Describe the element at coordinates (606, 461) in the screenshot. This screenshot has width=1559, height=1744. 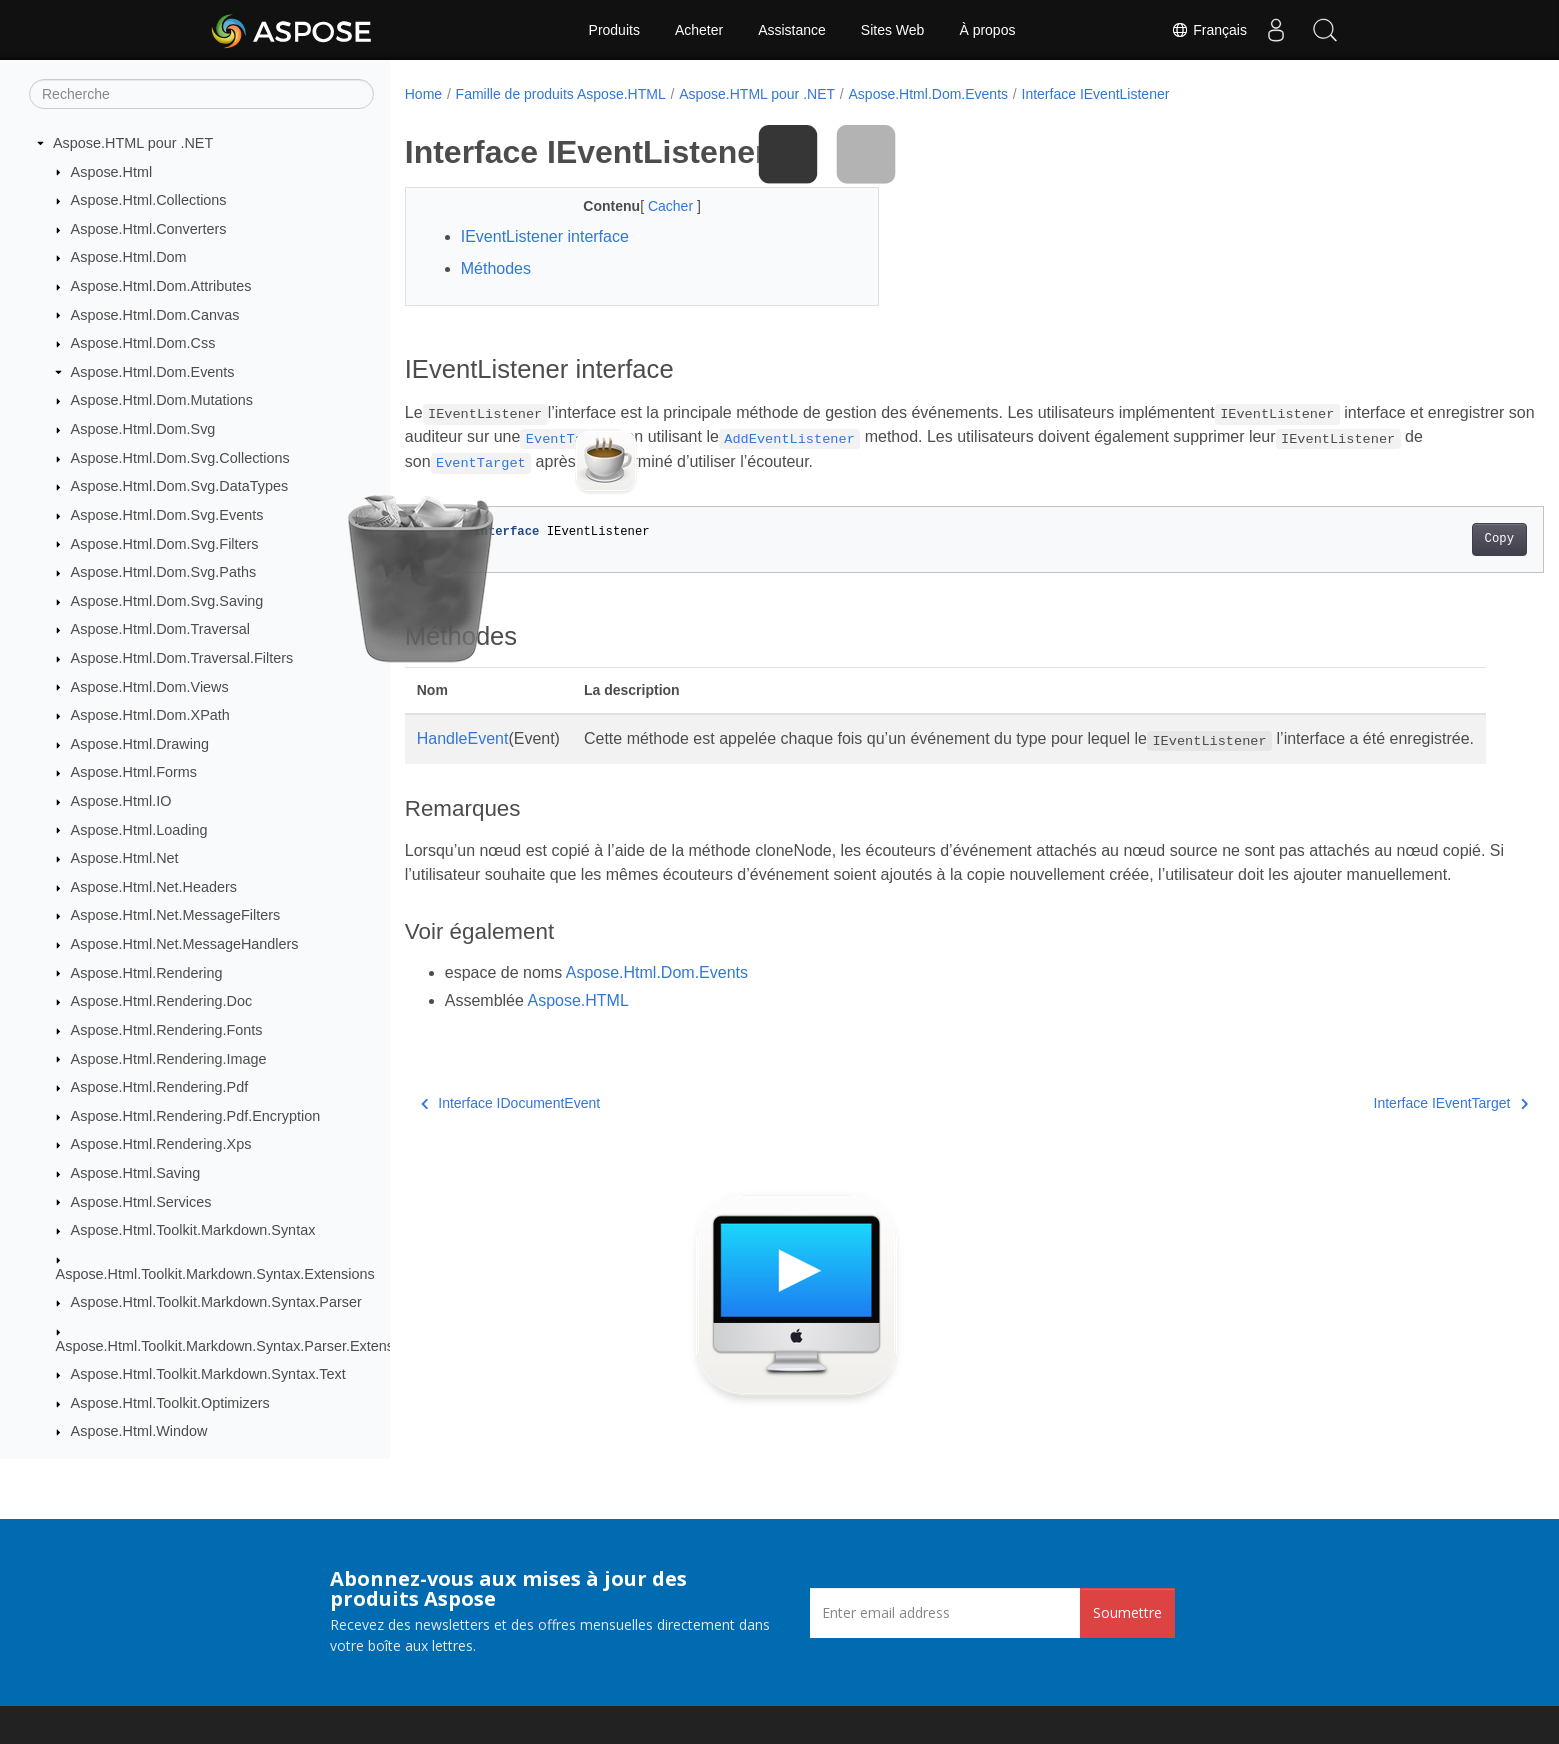
I see `launch caffeine app to prevent sleep mode` at that location.